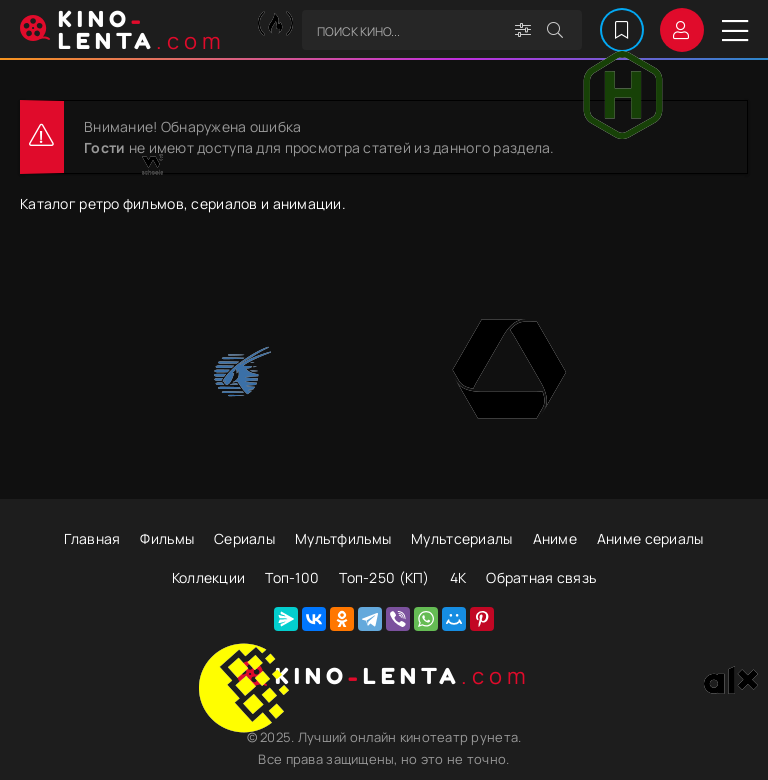  What do you see at coordinates (275, 23) in the screenshot?
I see `visit freeCodeCamp website` at bounding box center [275, 23].